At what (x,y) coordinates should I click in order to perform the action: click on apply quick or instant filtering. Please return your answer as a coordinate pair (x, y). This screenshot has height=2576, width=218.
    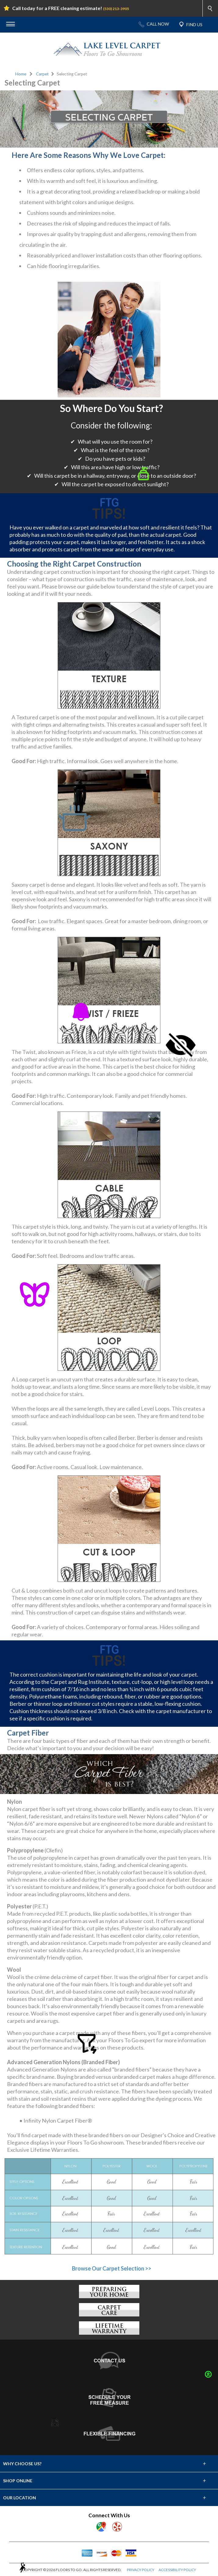
    Looking at the image, I should click on (87, 2043).